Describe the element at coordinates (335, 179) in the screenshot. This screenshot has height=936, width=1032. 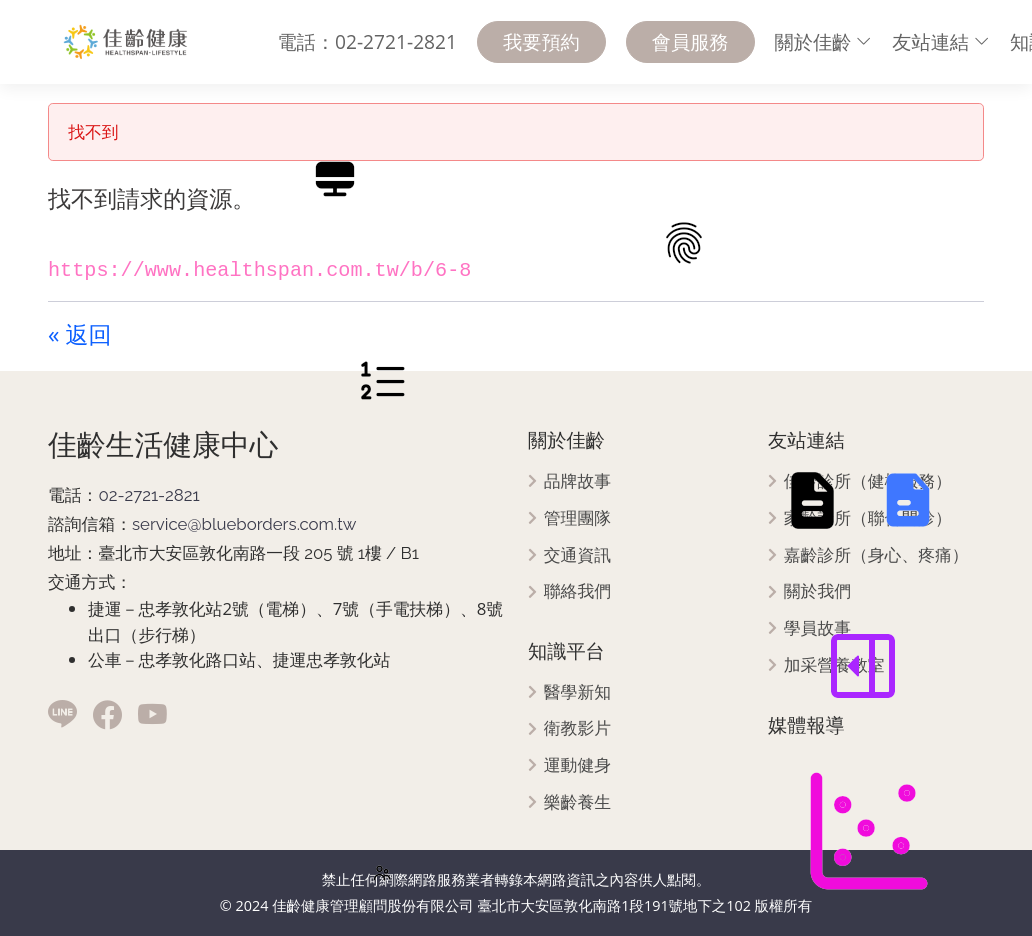
I see `view on desktop display` at that location.